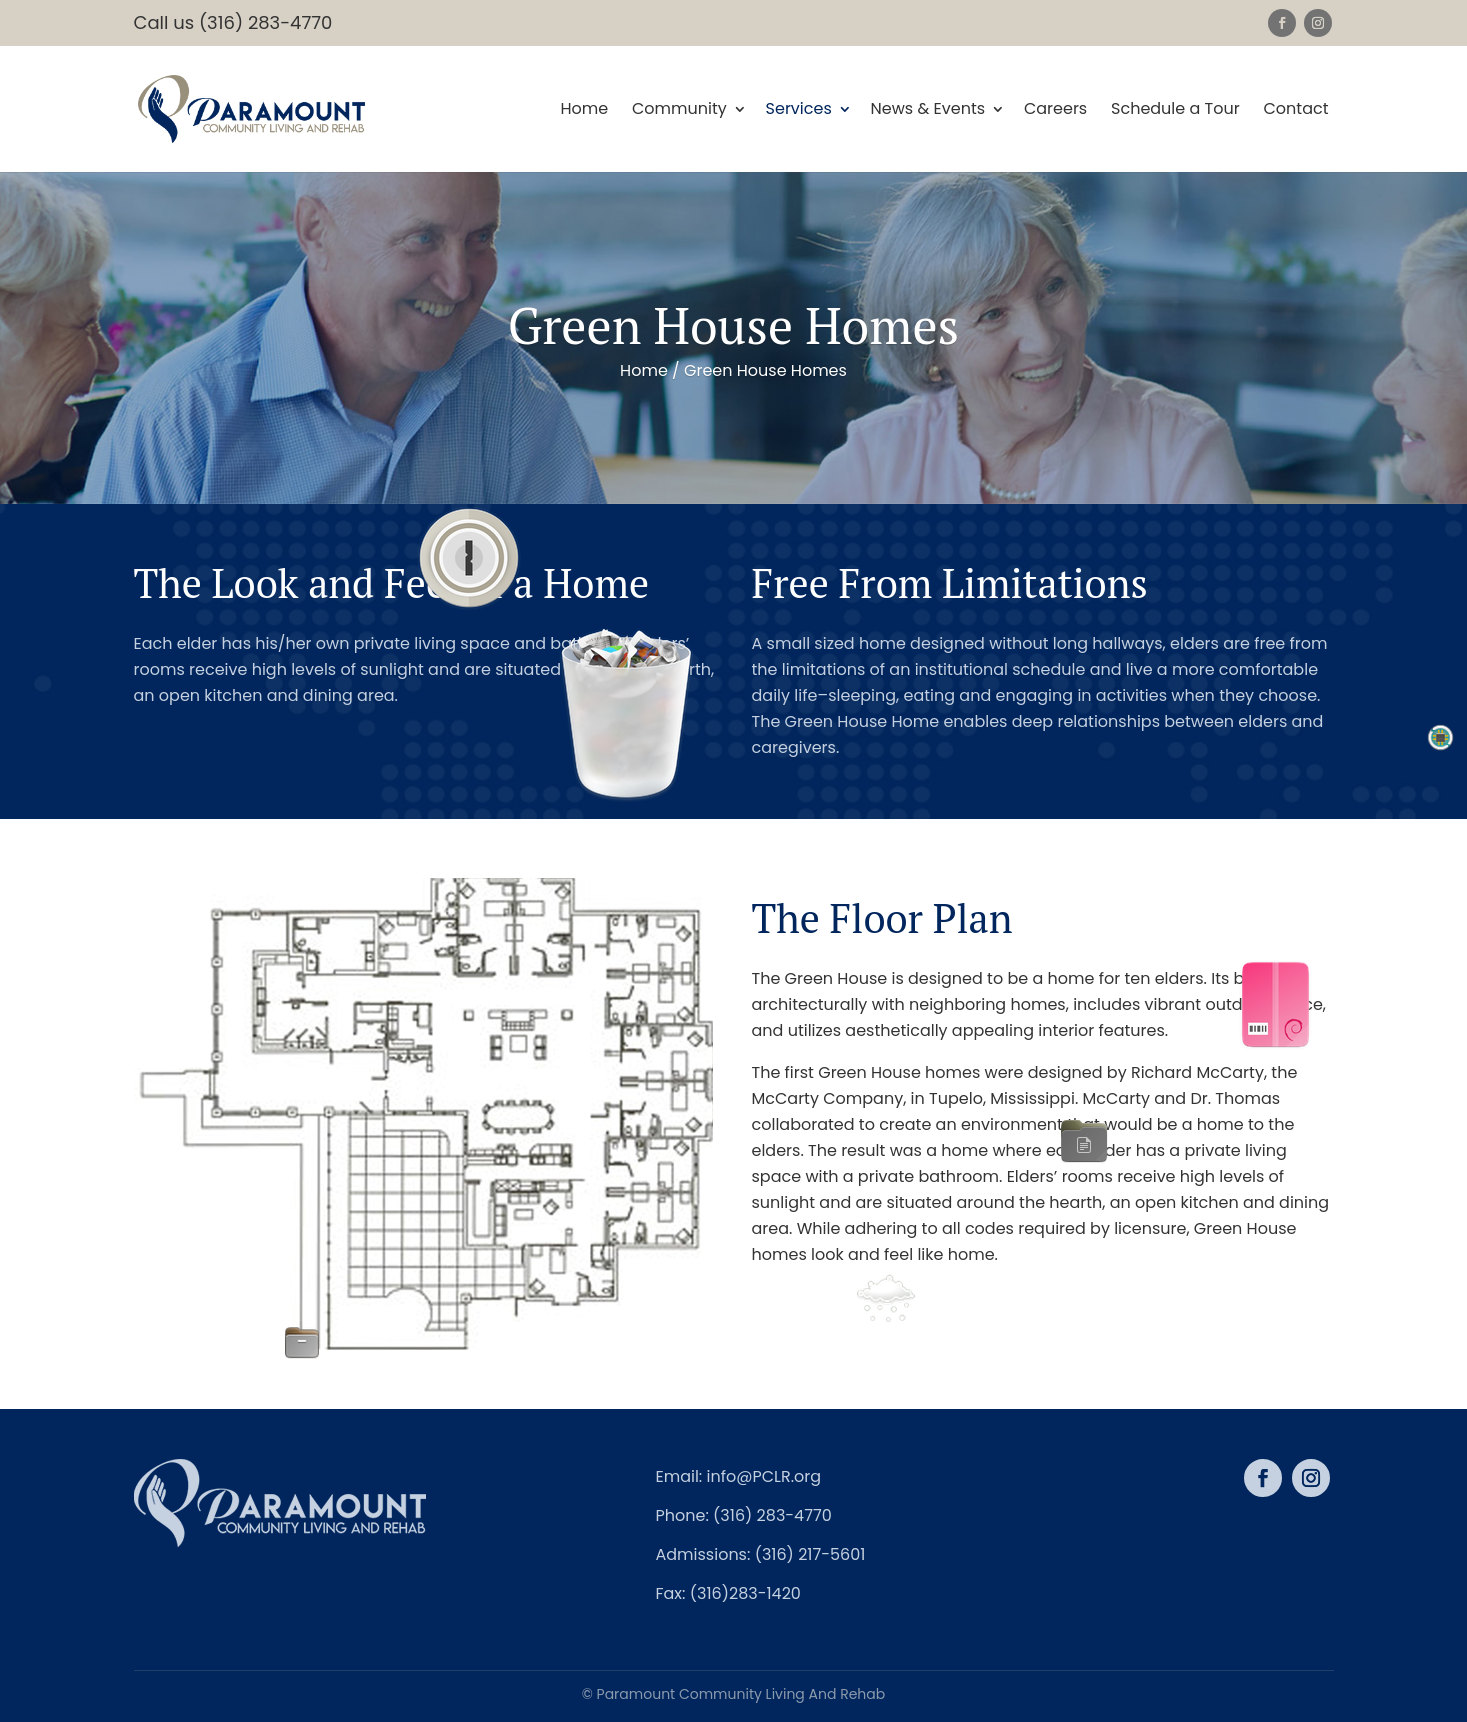  I want to click on access firmware update settings, so click(1440, 737).